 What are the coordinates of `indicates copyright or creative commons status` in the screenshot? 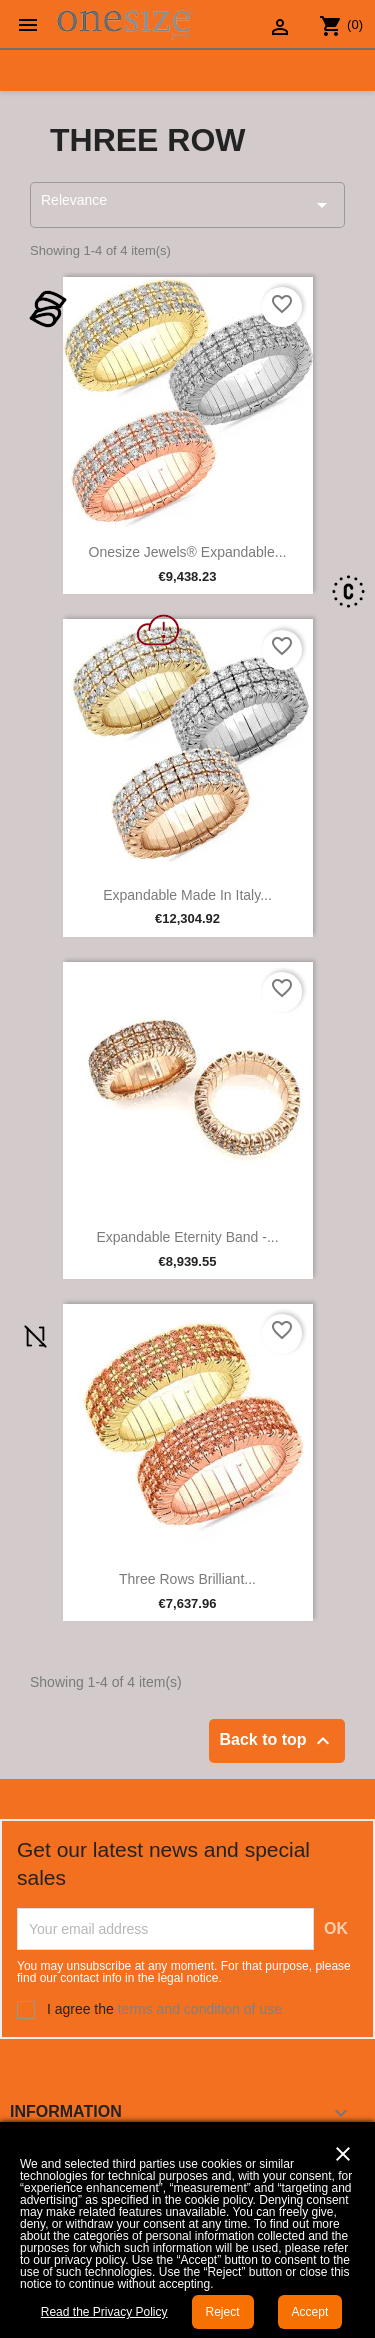 It's located at (348, 591).